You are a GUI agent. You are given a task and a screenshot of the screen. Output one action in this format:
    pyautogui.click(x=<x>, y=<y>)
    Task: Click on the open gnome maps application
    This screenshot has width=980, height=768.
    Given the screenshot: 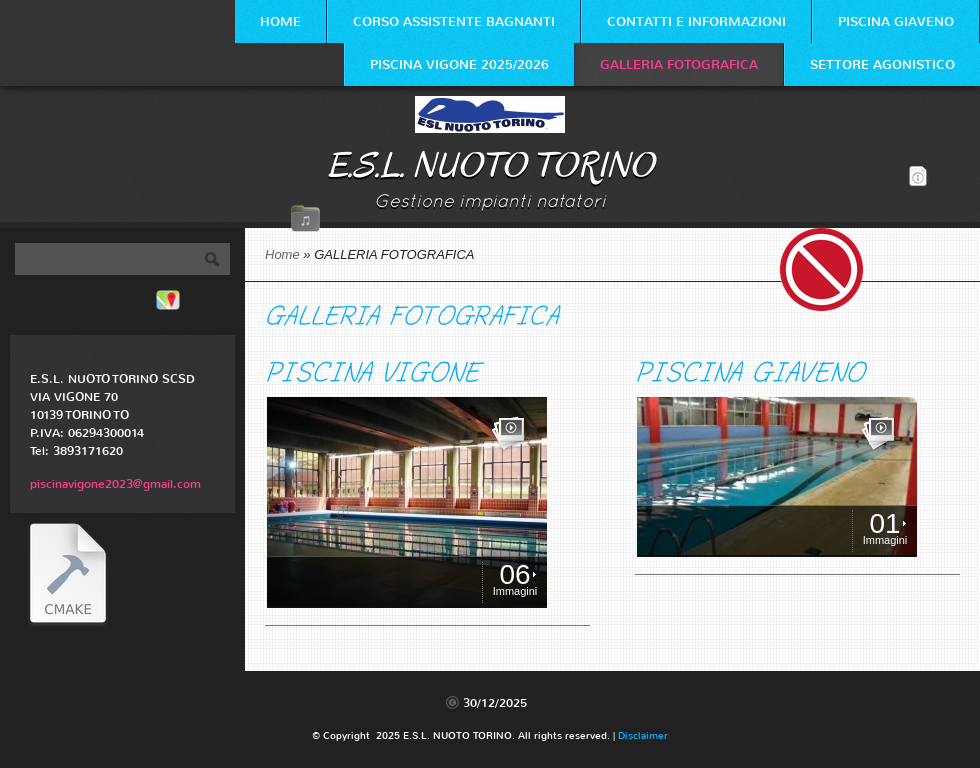 What is the action you would take?
    pyautogui.click(x=168, y=300)
    